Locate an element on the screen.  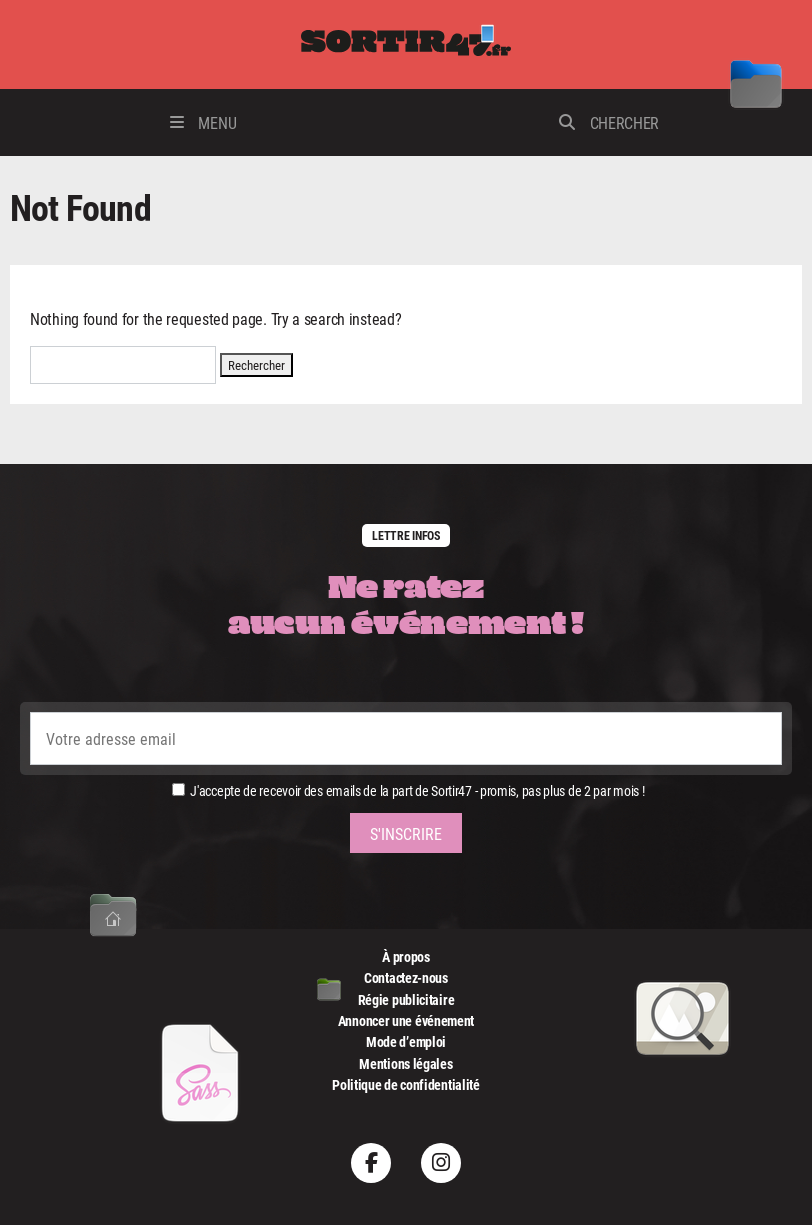
open the photo viewer application is located at coordinates (682, 1018).